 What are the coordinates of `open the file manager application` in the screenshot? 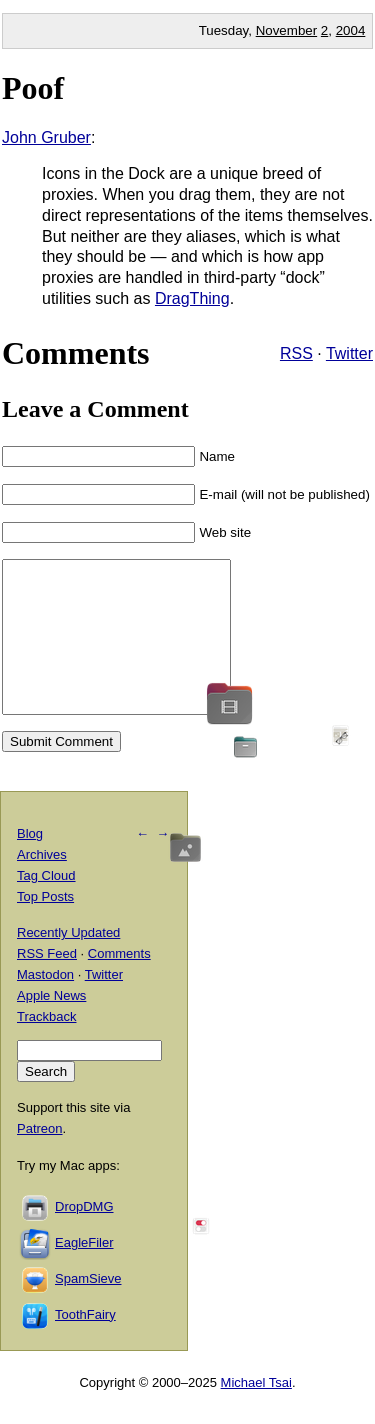 It's located at (245, 746).